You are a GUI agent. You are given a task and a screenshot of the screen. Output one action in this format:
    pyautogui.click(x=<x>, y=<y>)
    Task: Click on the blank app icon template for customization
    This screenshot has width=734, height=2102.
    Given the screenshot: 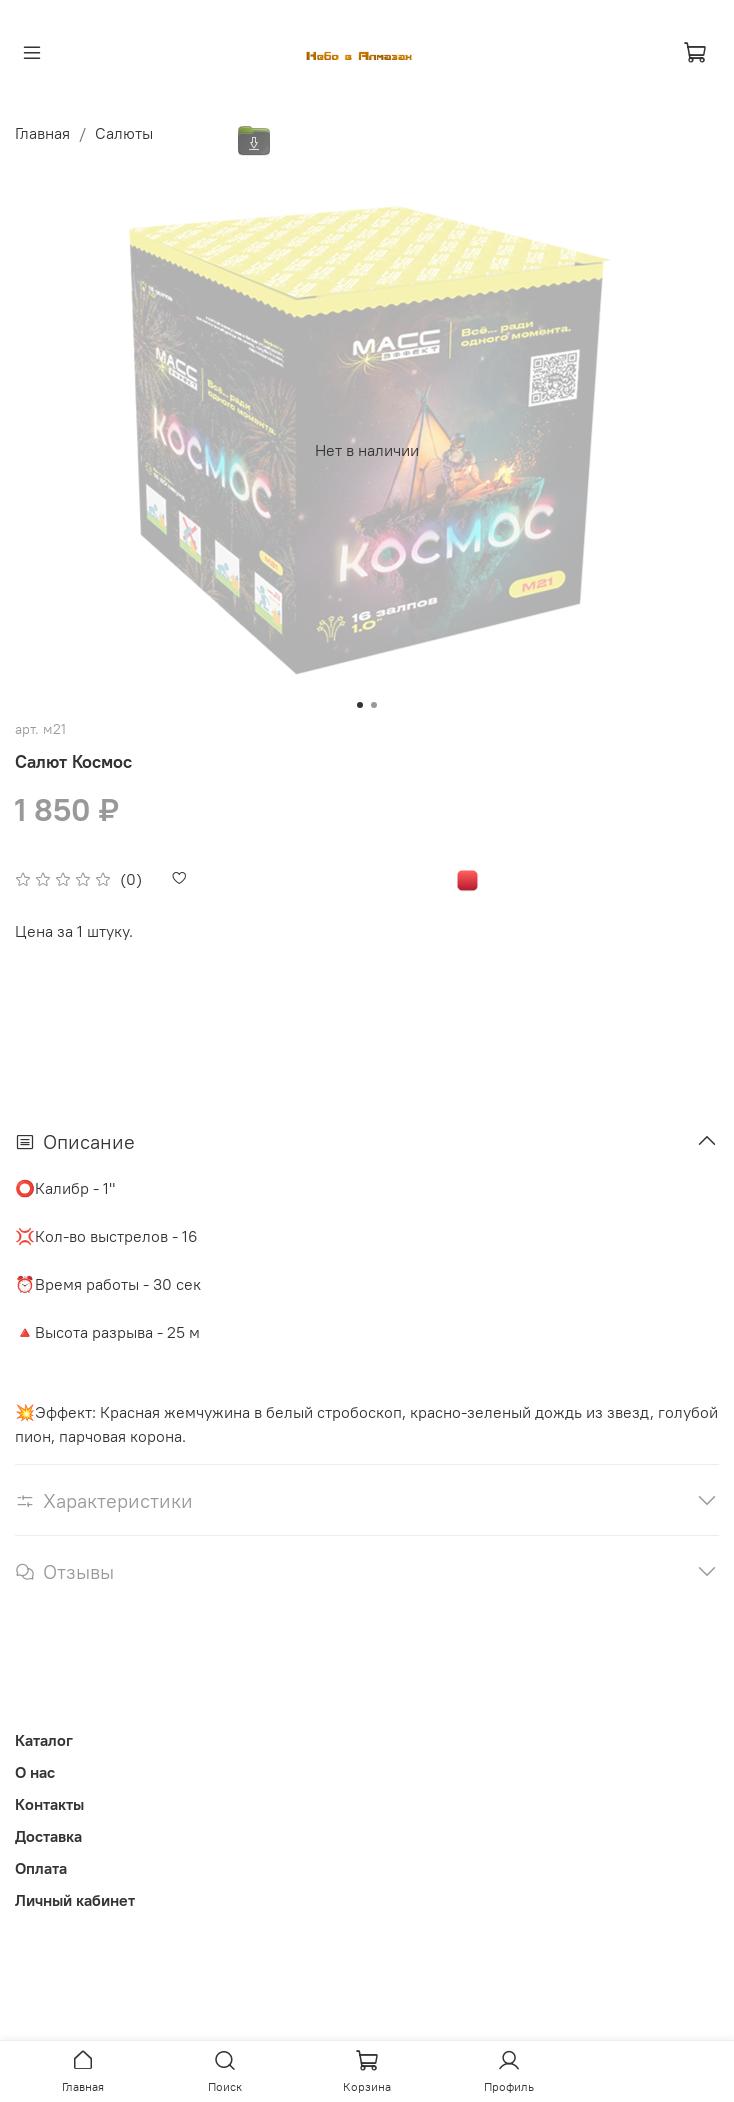 What is the action you would take?
    pyautogui.click(x=467, y=880)
    